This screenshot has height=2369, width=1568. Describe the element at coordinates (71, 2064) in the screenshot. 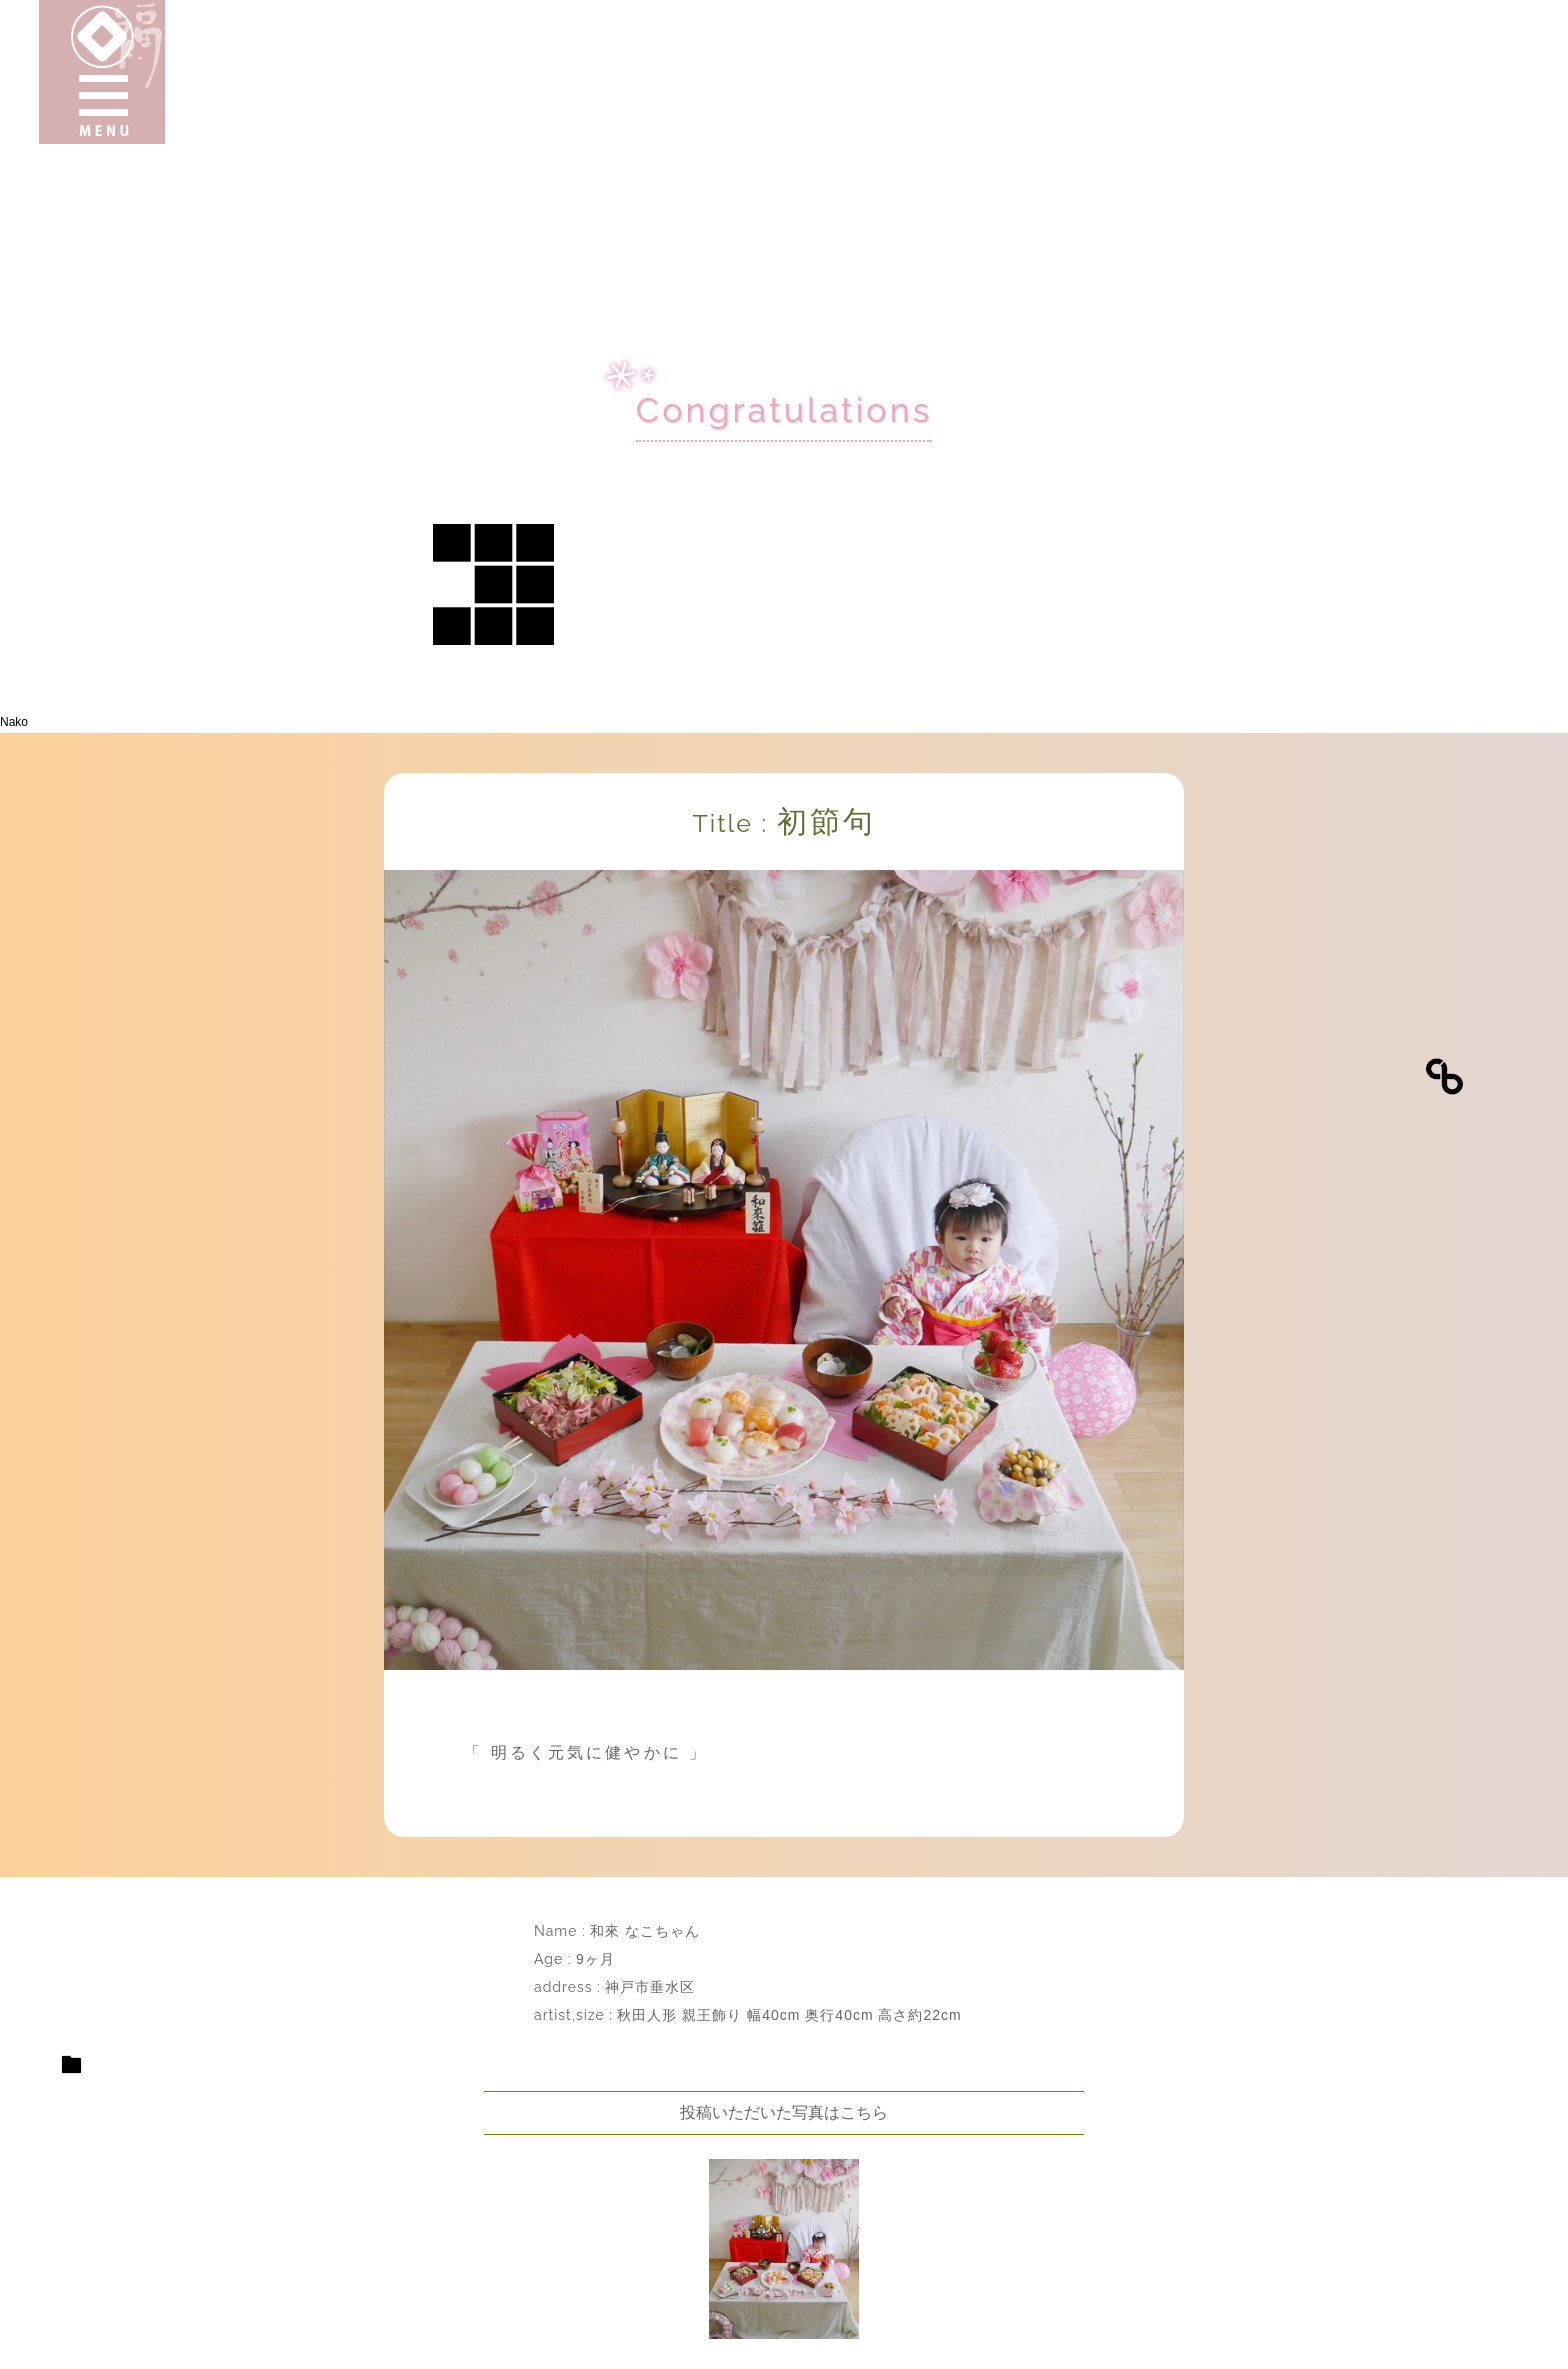

I see `open file folder` at that location.